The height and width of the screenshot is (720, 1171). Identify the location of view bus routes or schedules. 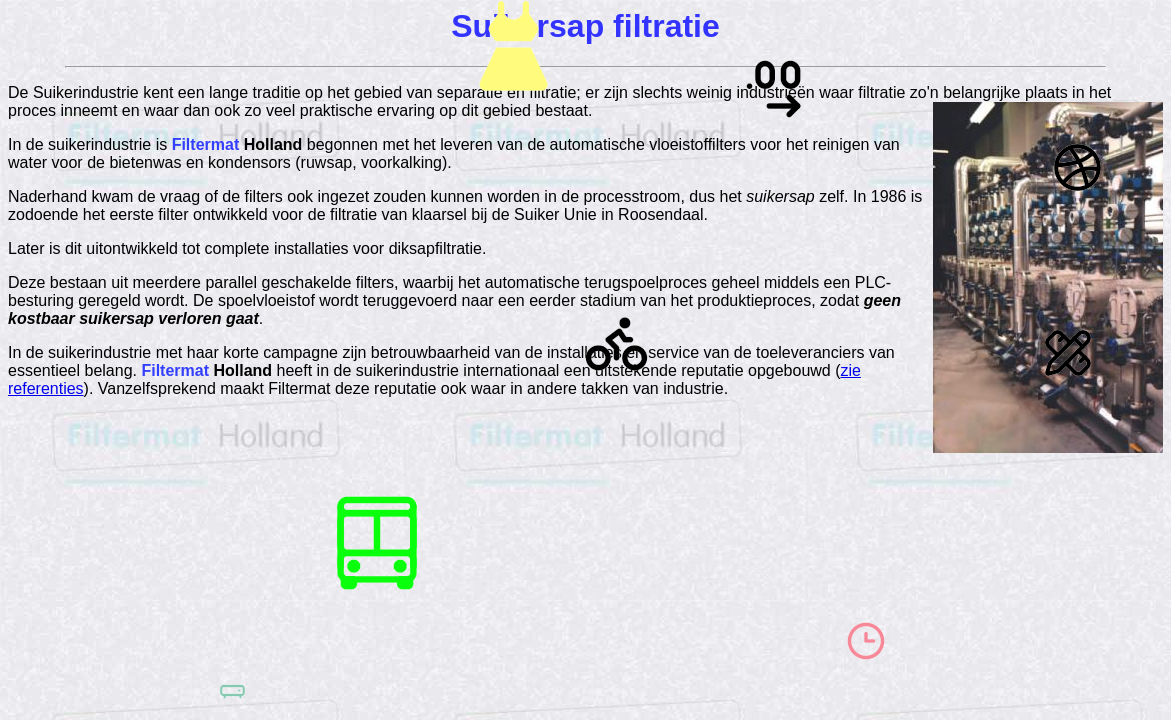
(377, 543).